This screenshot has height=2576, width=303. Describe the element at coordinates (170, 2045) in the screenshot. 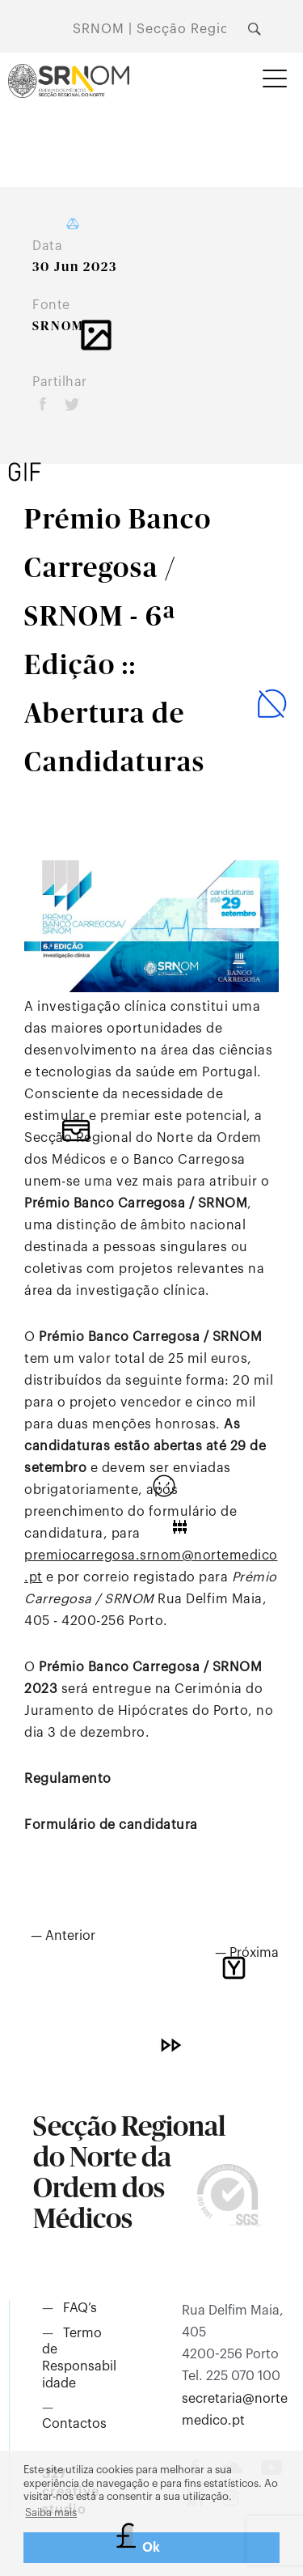

I see `skip forward in media playback` at that location.